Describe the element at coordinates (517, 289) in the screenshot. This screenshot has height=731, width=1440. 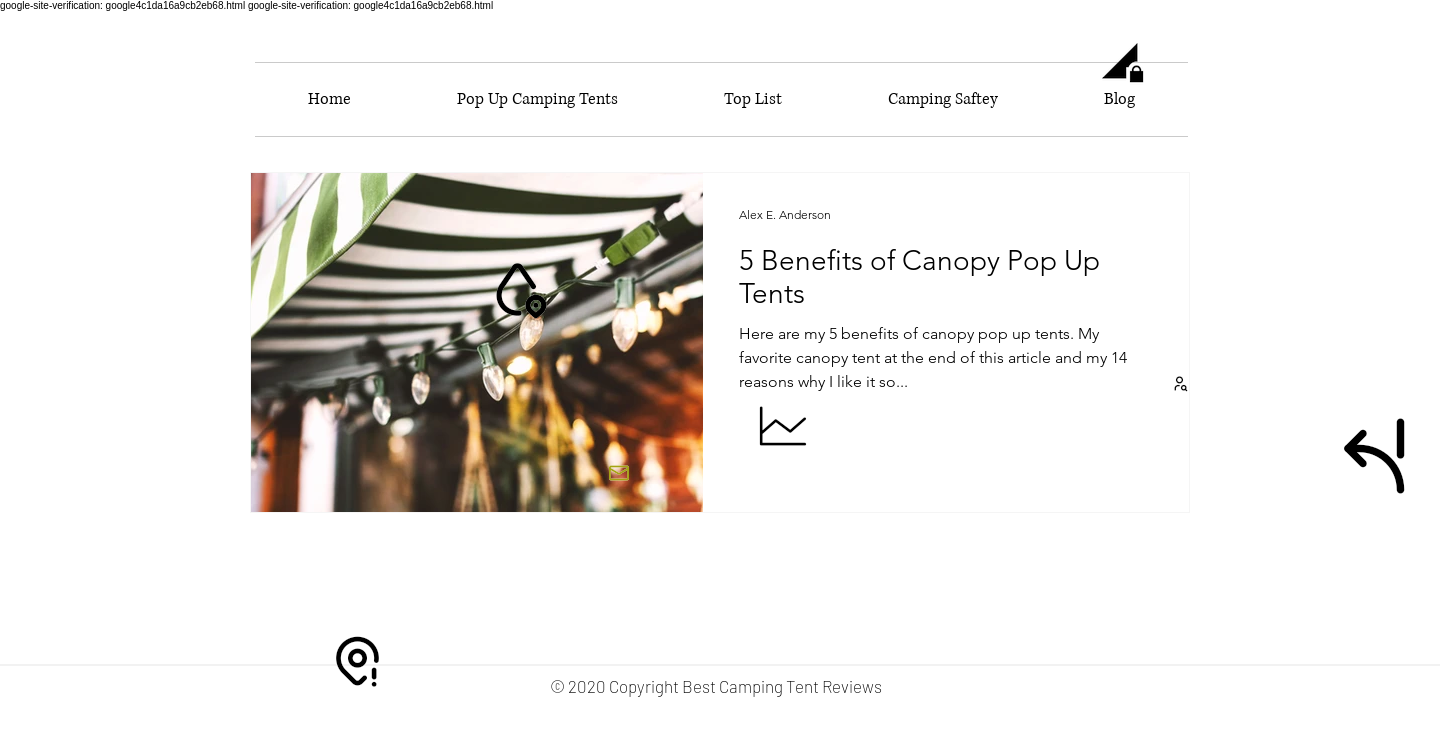
I see `view water source location` at that location.